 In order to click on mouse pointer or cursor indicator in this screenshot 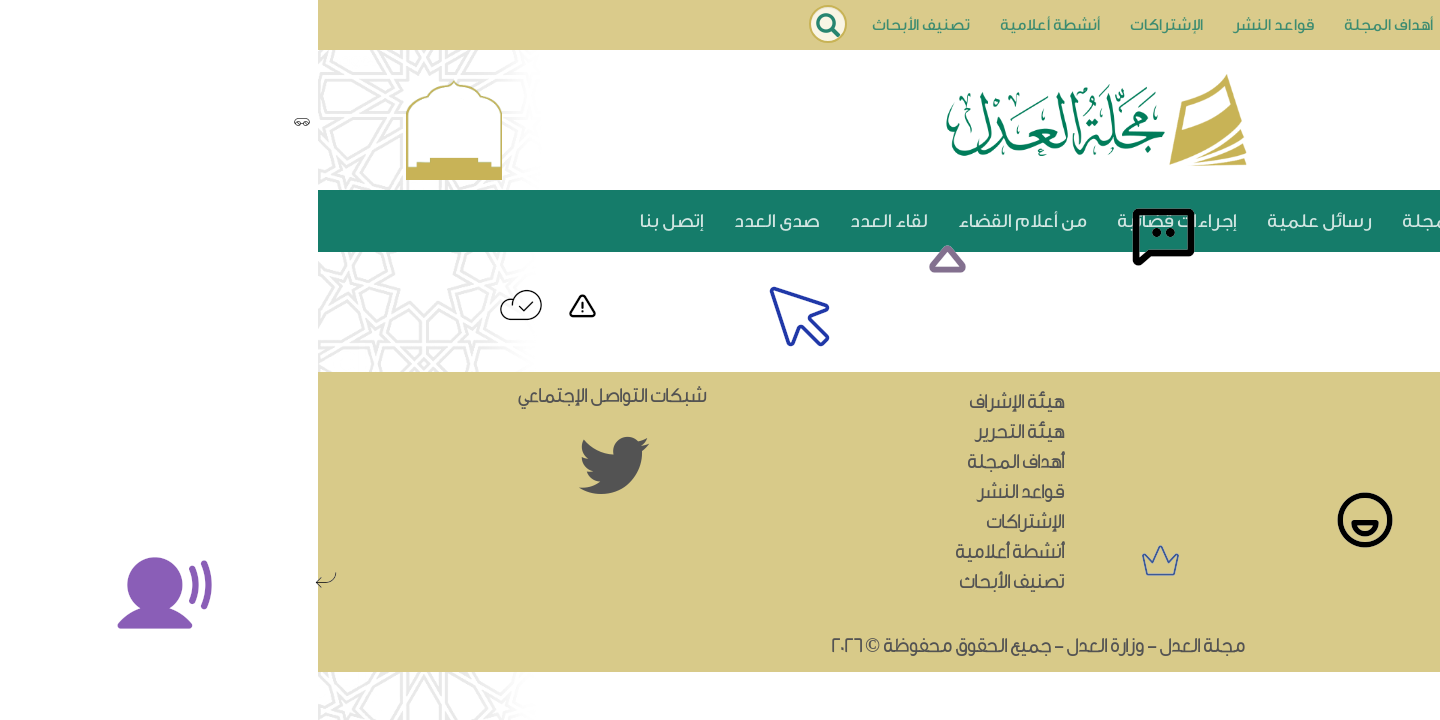, I will do `click(799, 316)`.